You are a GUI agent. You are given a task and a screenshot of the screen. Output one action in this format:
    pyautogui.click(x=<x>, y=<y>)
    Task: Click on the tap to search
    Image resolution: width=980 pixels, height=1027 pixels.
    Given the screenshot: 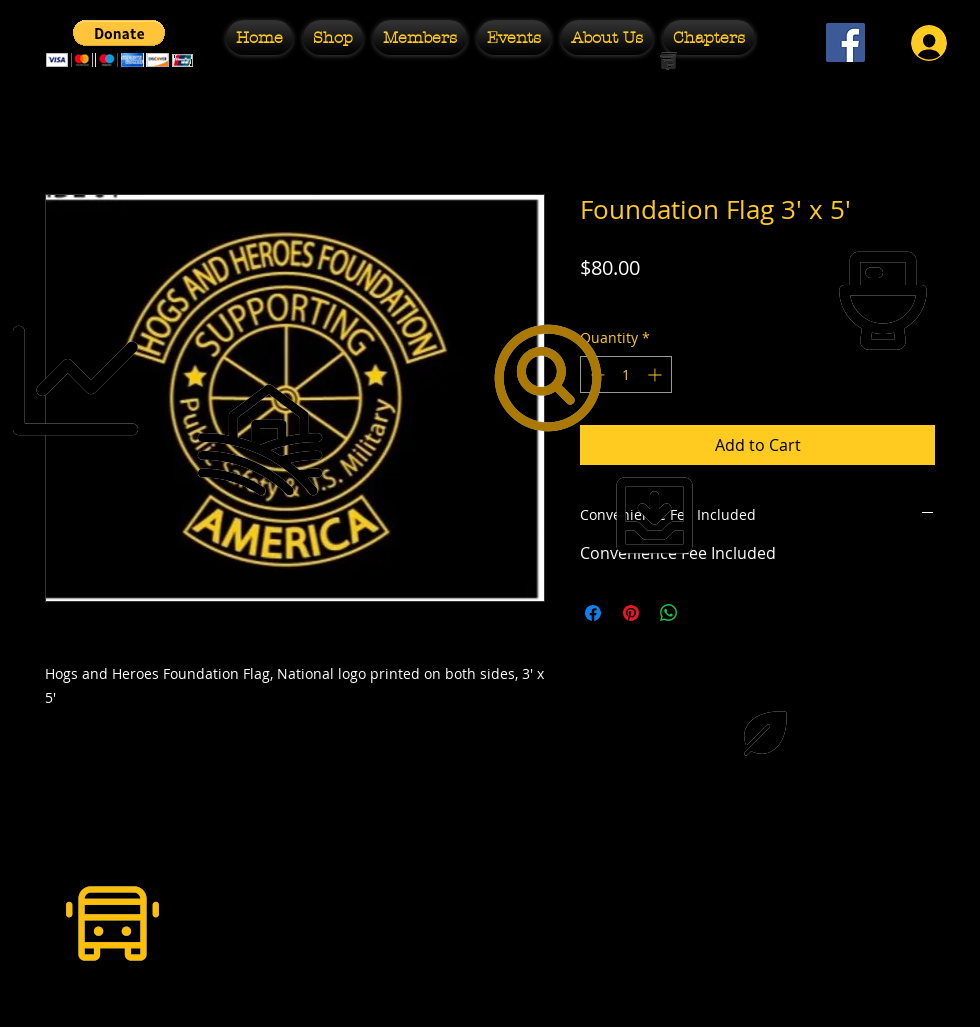 What is the action you would take?
    pyautogui.click(x=548, y=378)
    